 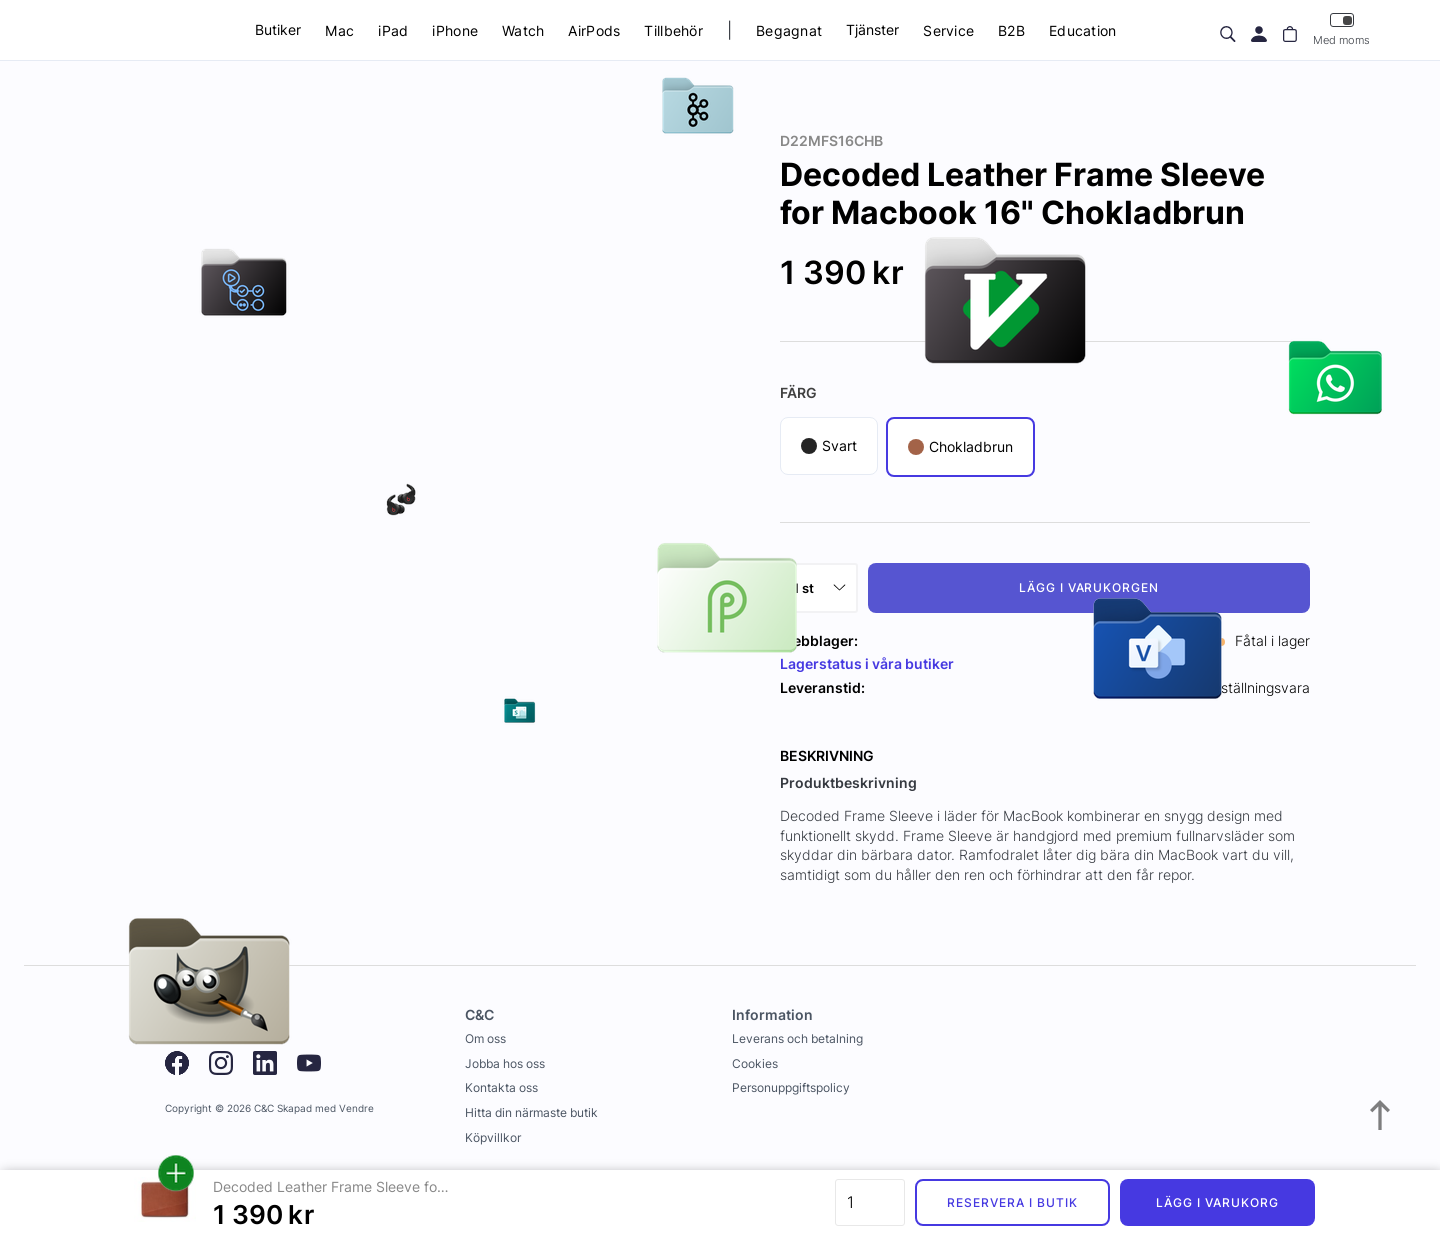 What do you see at coordinates (176, 1173) in the screenshot?
I see `add a new item to a list` at bounding box center [176, 1173].